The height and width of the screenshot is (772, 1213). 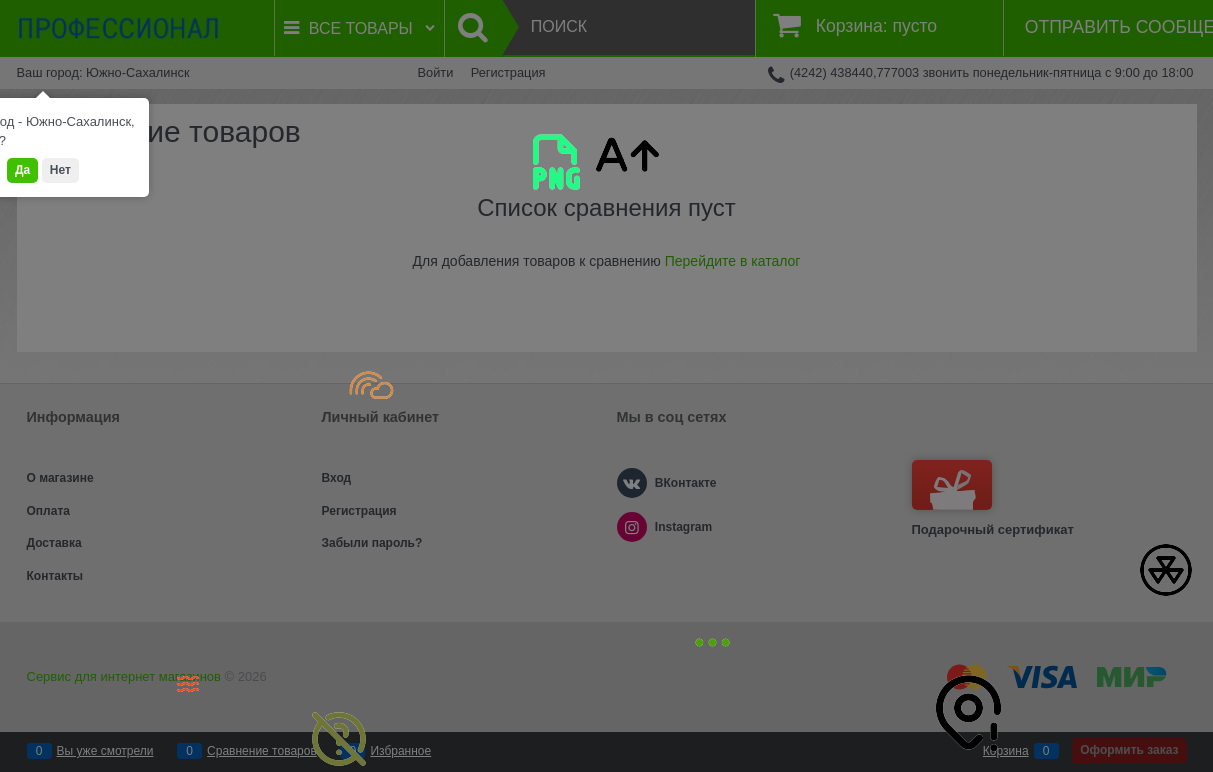 What do you see at coordinates (1166, 570) in the screenshot?
I see `fallout shelter or nuclear safety indicator` at bounding box center [1166, 570].